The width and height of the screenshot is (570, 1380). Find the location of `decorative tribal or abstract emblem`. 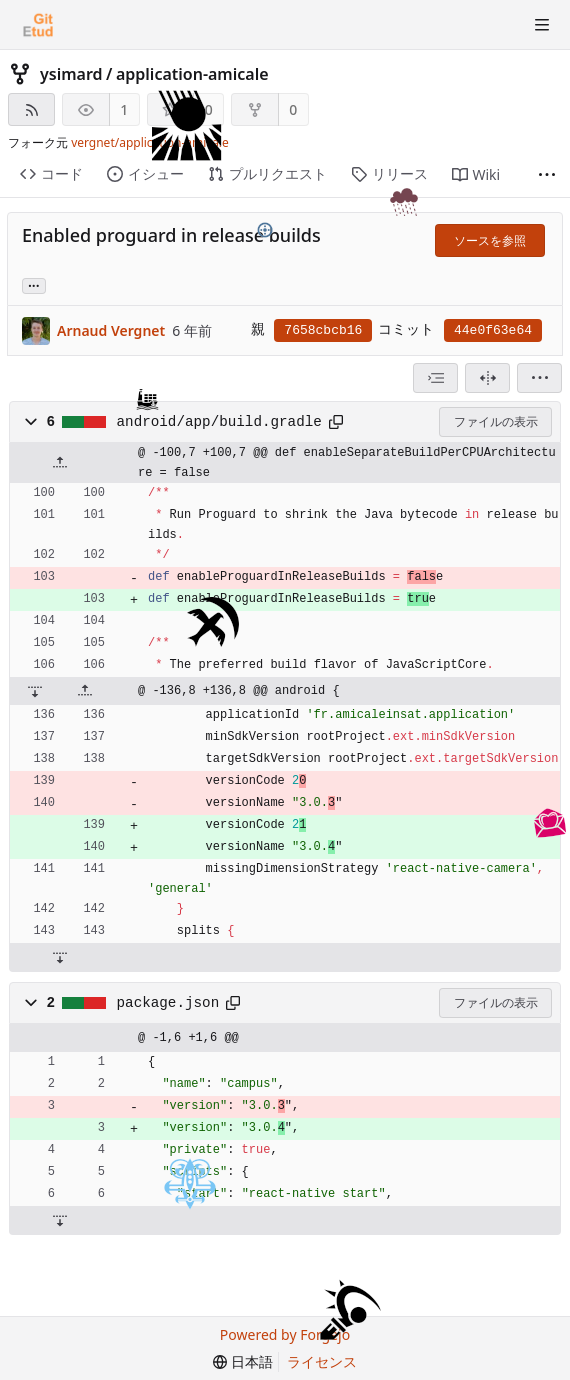

decorative tribal or abstract emblem is located at coordinates (190, 1184).